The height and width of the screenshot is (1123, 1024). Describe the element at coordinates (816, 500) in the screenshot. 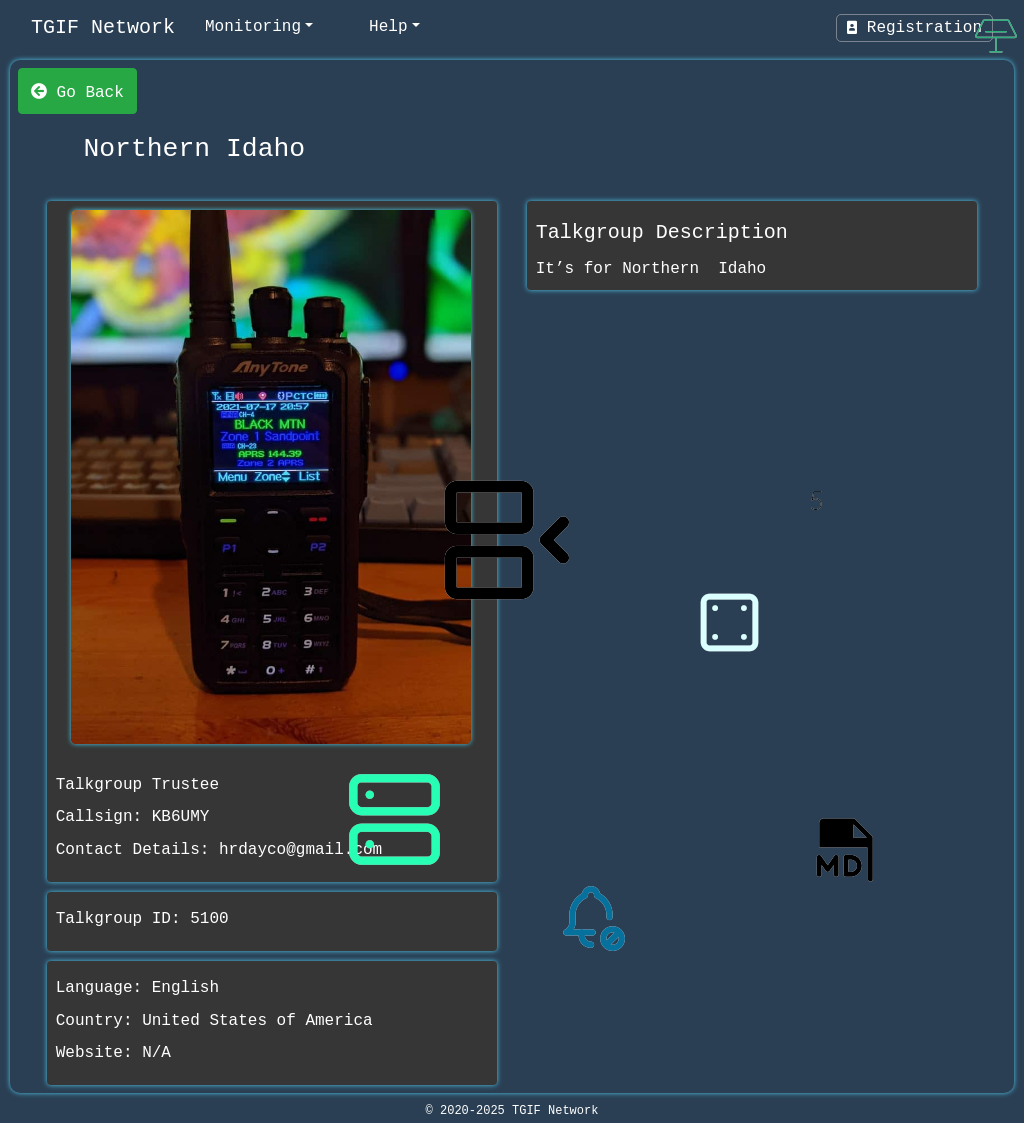

I see `indicates the number five in a list or sequence` at that location.